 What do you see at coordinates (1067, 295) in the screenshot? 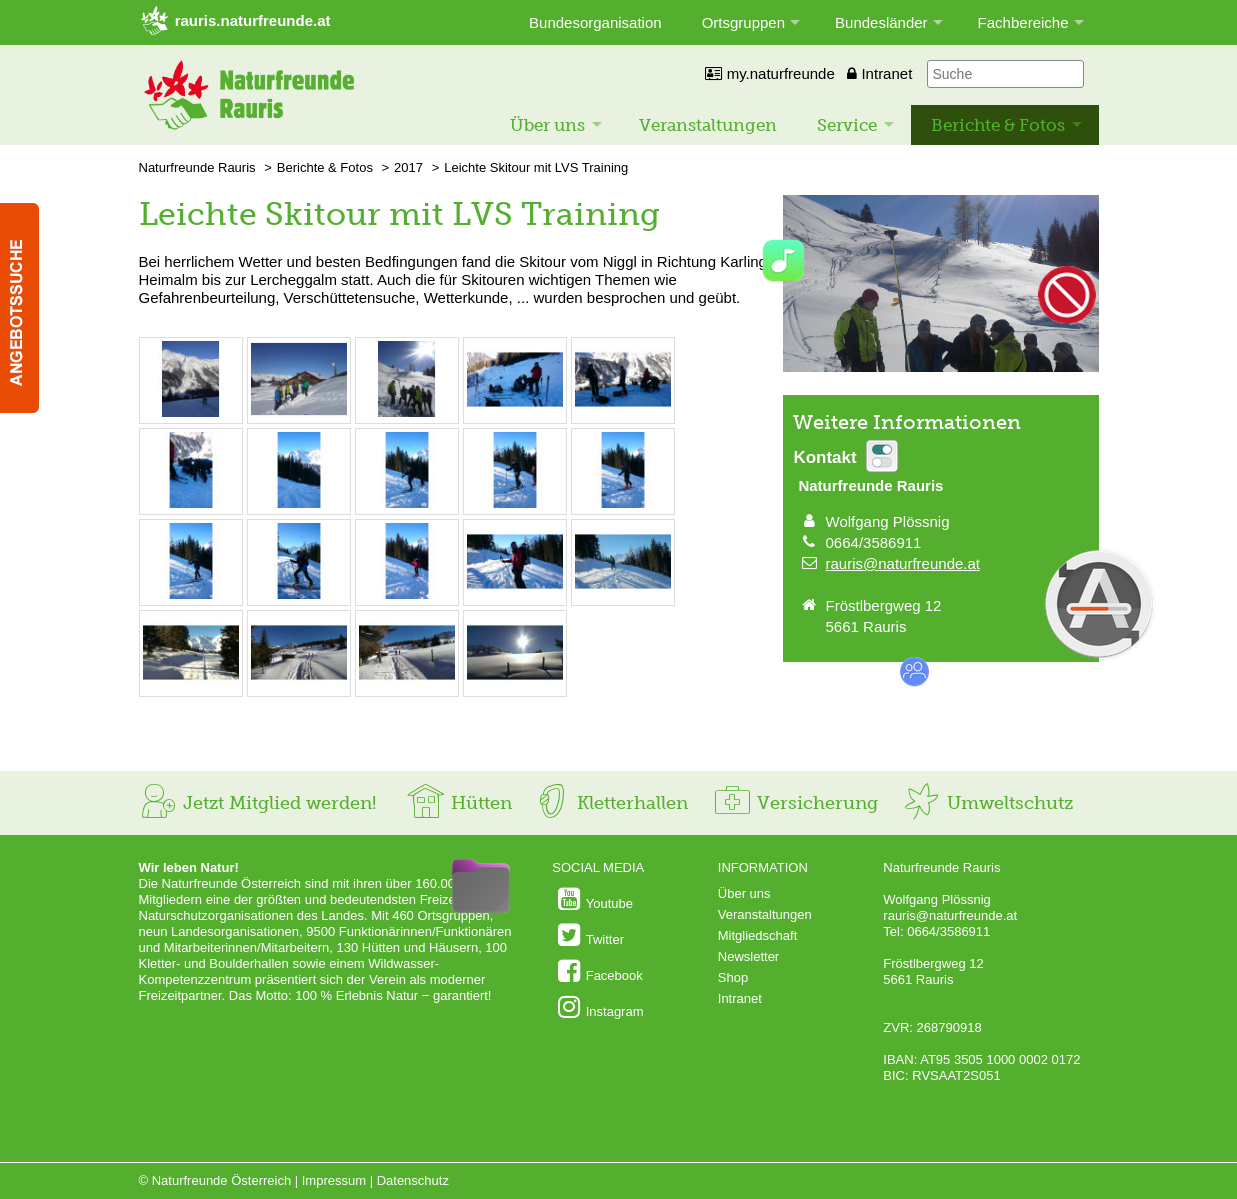
I see `delete or remove an item` at bounding box center [1067, 295].